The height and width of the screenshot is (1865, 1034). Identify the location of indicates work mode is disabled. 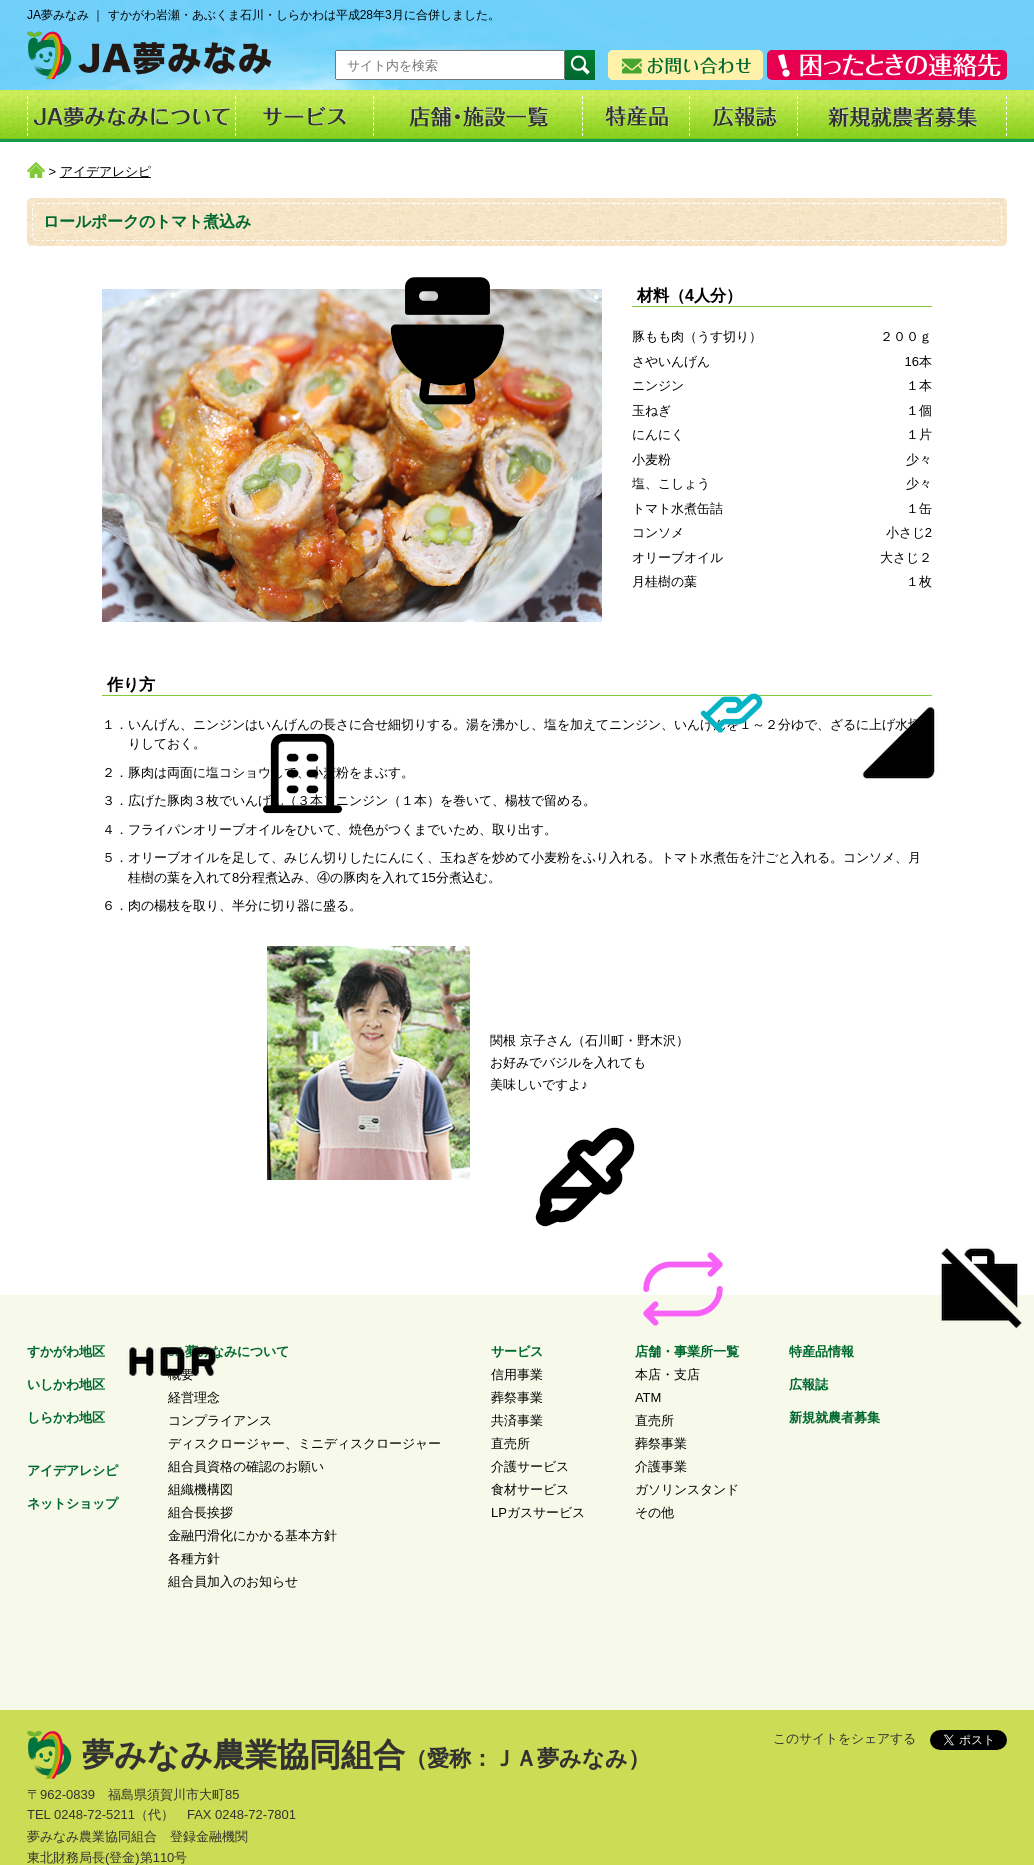
(979, 1286).